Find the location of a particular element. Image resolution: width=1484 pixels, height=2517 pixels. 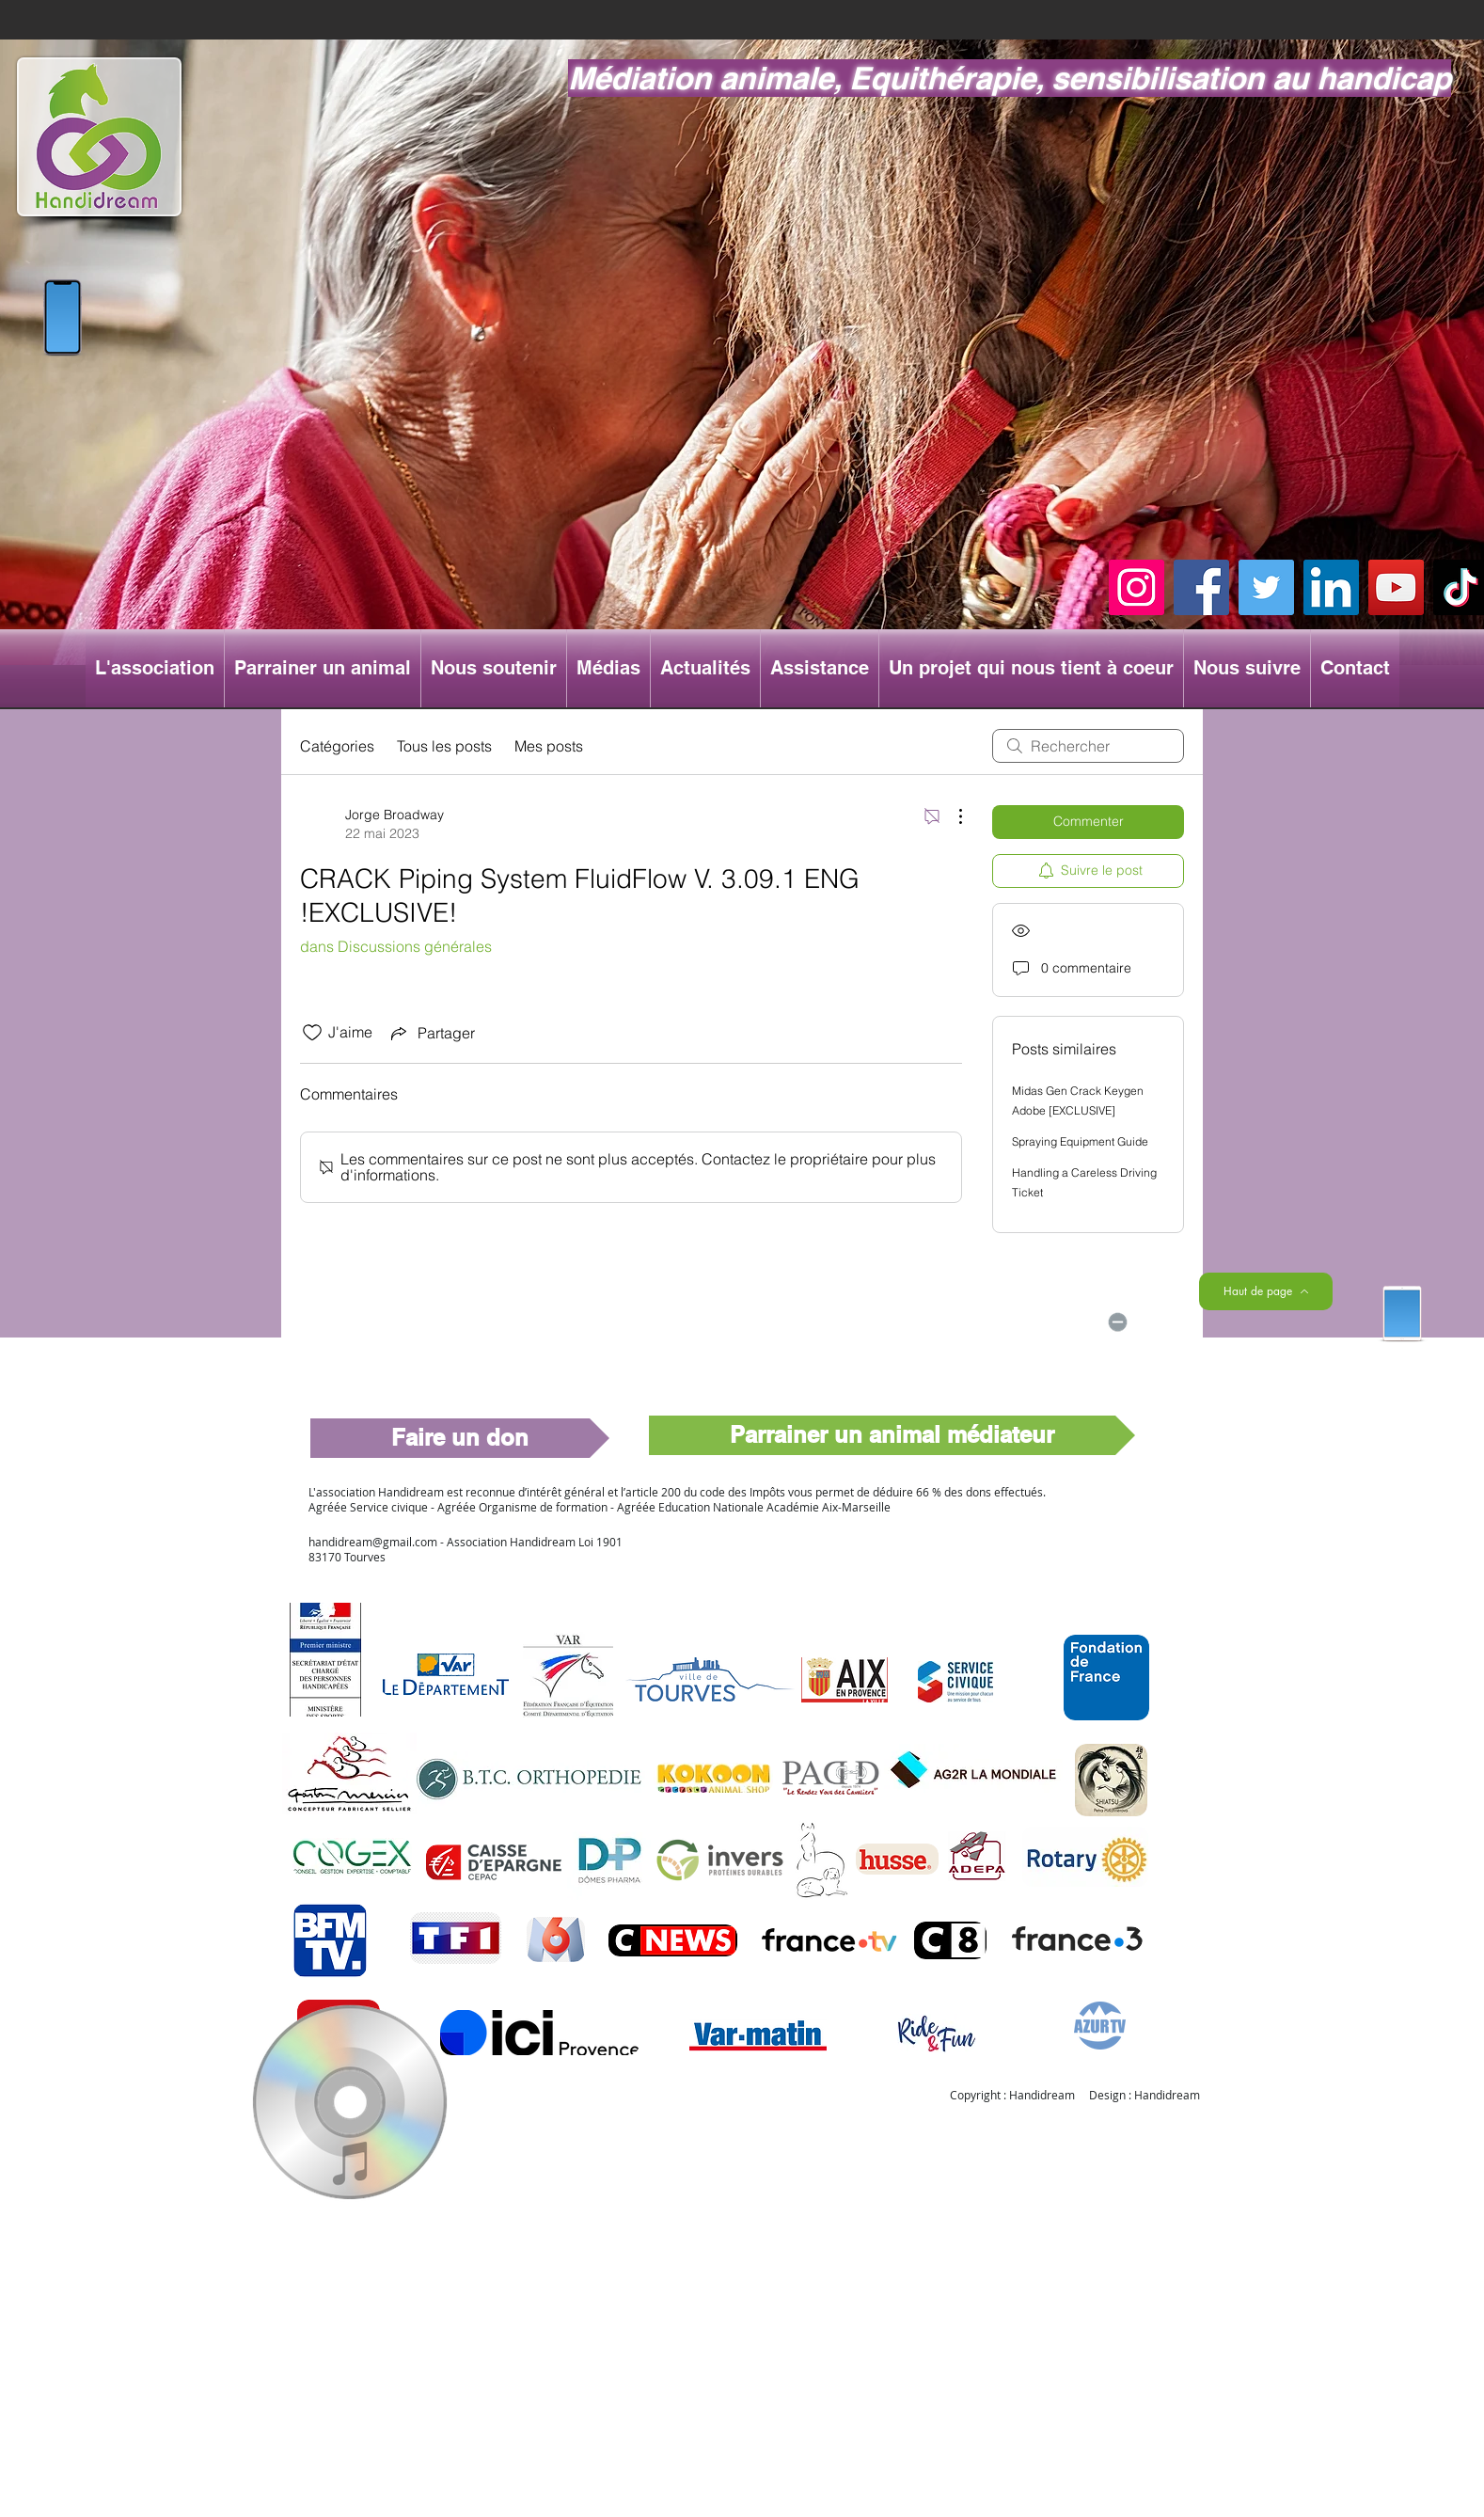

audio CD or music disc detected is located at coordinates (350, 2102).